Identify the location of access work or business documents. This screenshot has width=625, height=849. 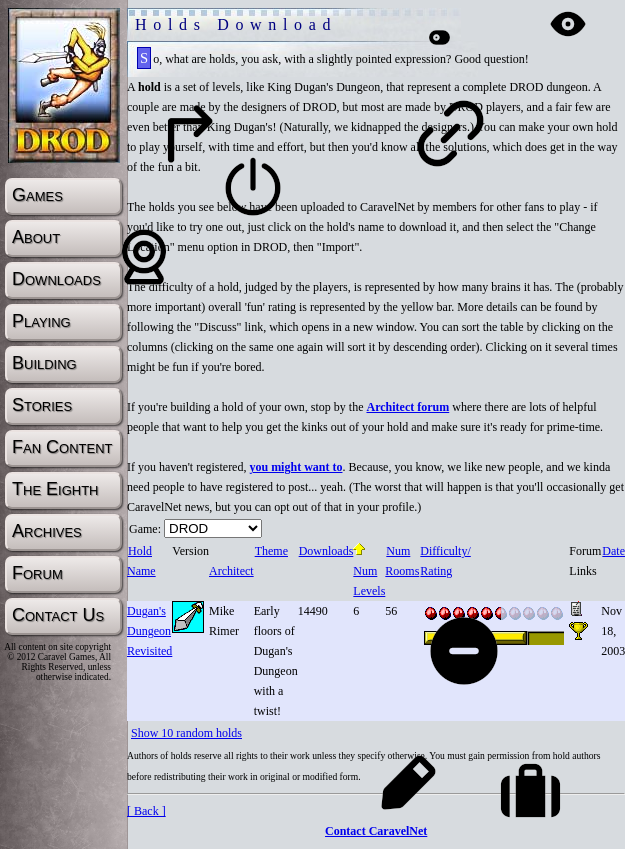
(530, 790).